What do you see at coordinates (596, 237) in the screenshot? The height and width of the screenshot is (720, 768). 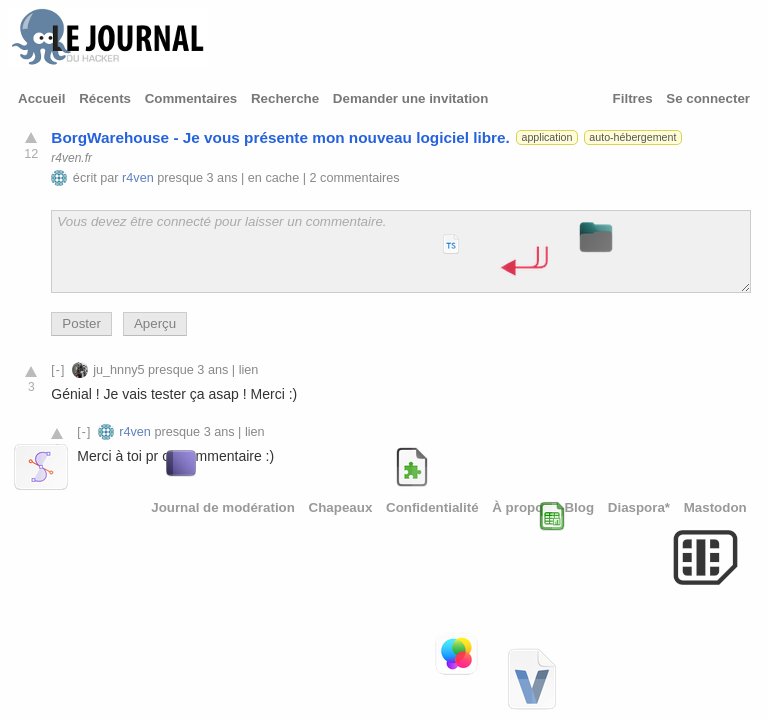 I see `open folder containing files` at bounding box center [596, 237].